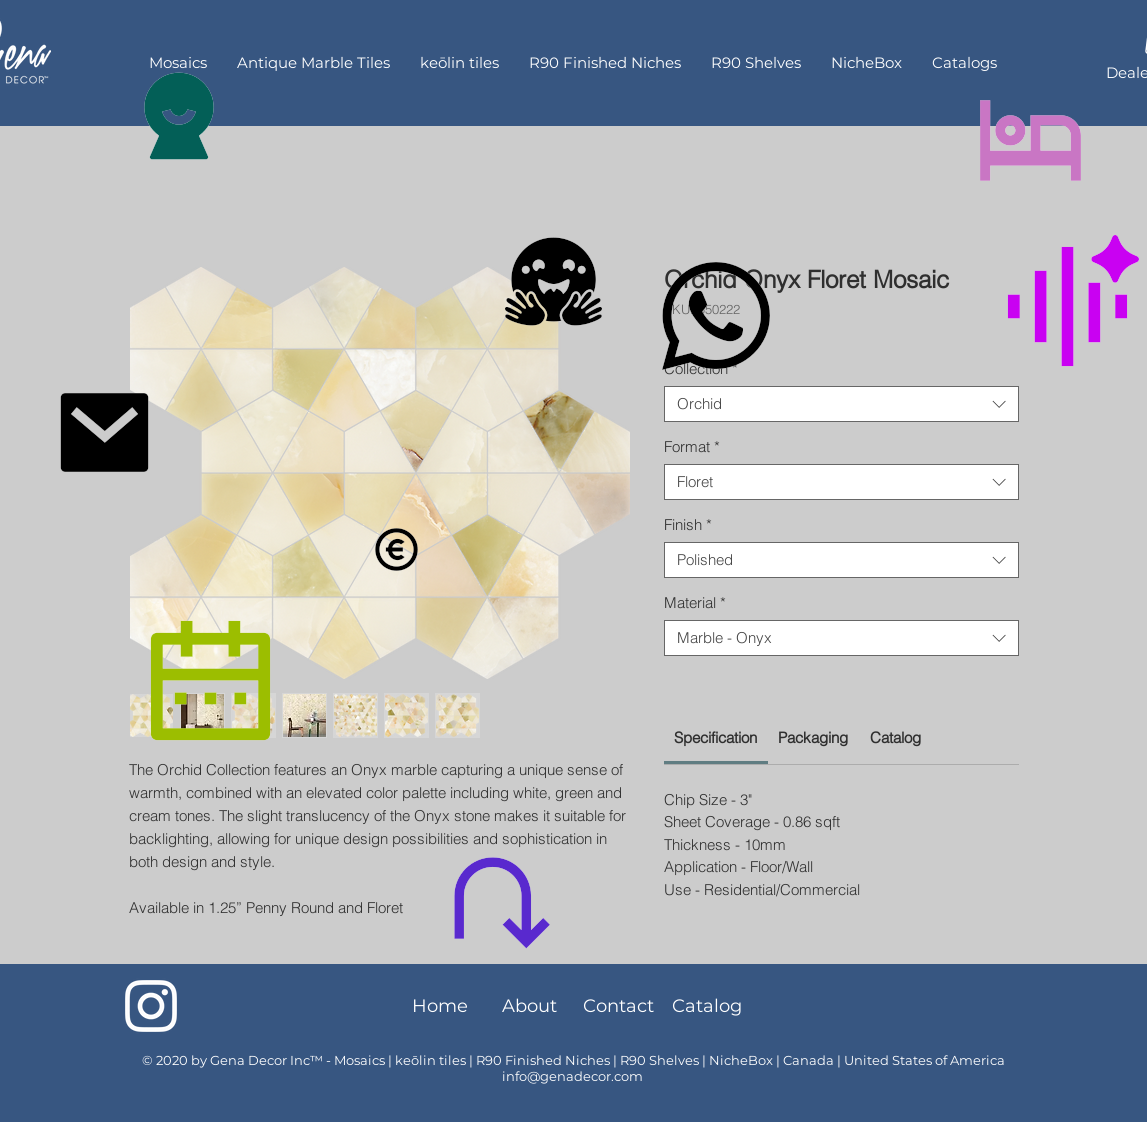 The image size is (1147, 1122). What do you see at coordinates (396, 549) in the screenshot?
I see `view euro currency balance` at bounding box center [396, 549].